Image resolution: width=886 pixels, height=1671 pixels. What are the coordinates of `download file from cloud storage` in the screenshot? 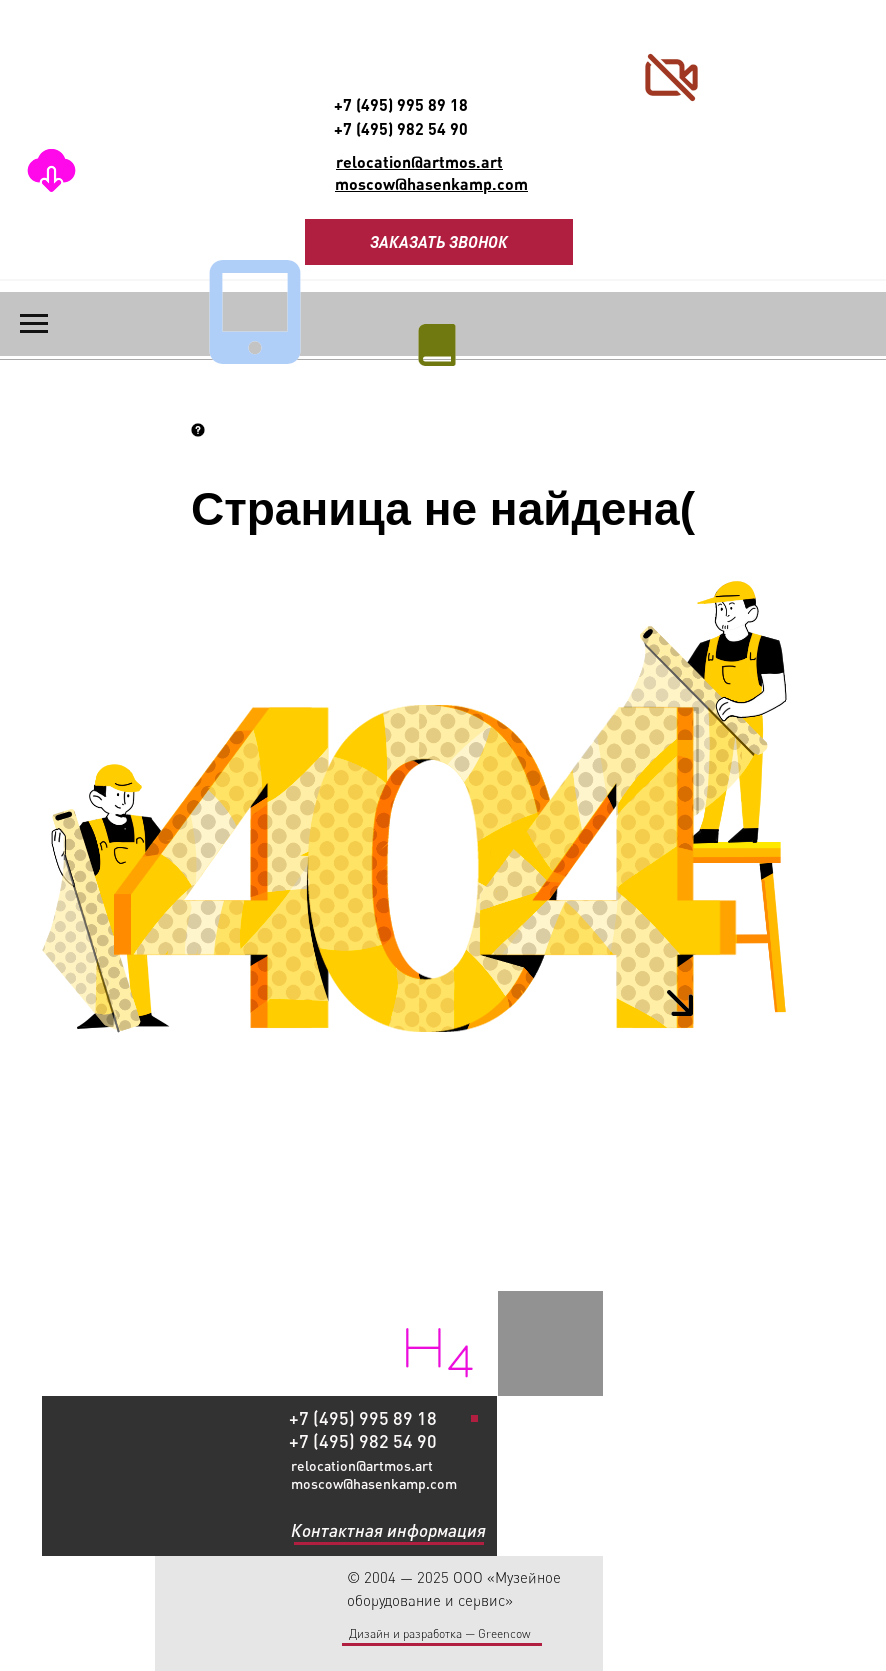 It's located at (51, 170).